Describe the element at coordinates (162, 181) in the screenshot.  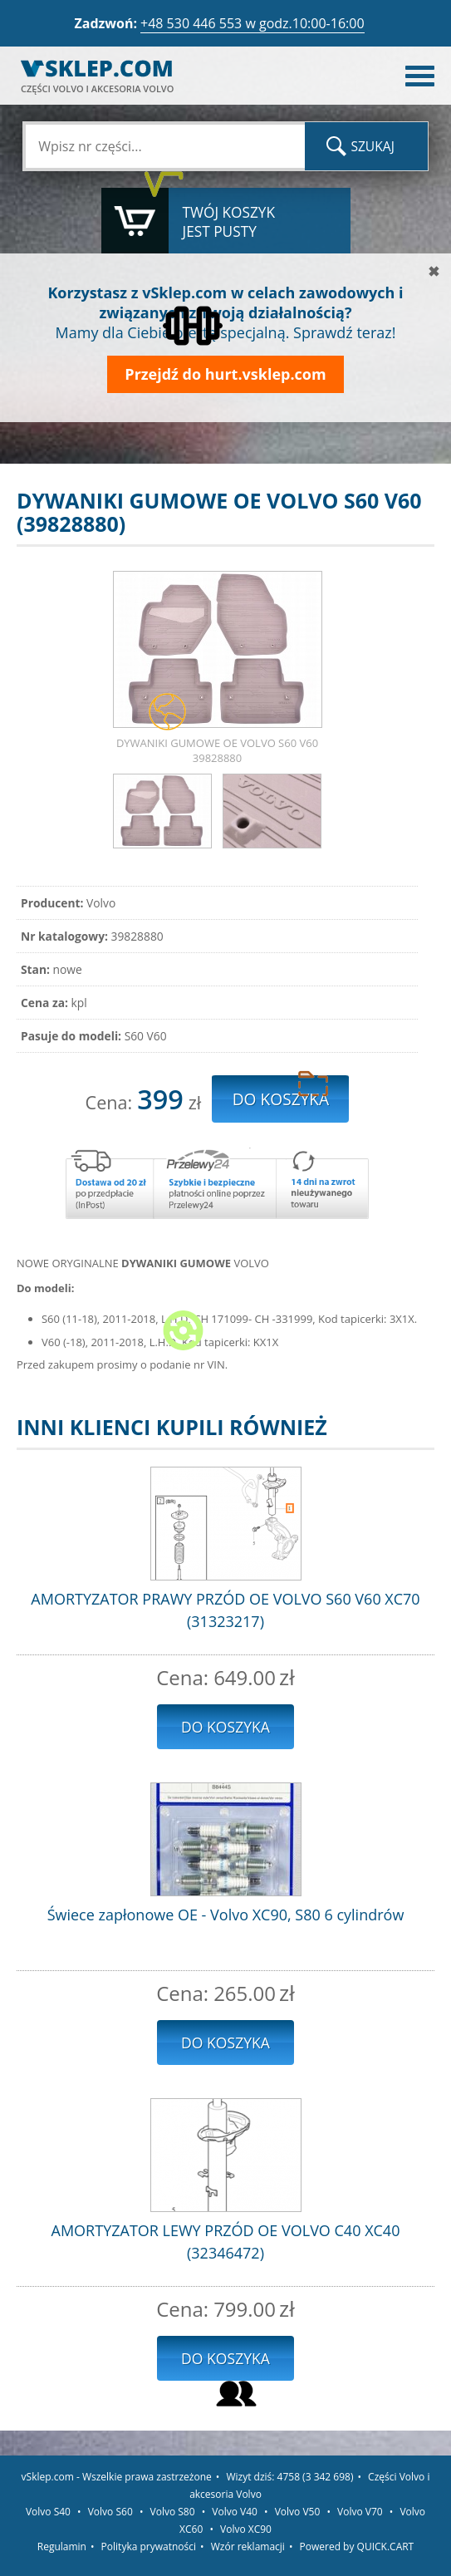
I see `insert square root symbol` at that location.